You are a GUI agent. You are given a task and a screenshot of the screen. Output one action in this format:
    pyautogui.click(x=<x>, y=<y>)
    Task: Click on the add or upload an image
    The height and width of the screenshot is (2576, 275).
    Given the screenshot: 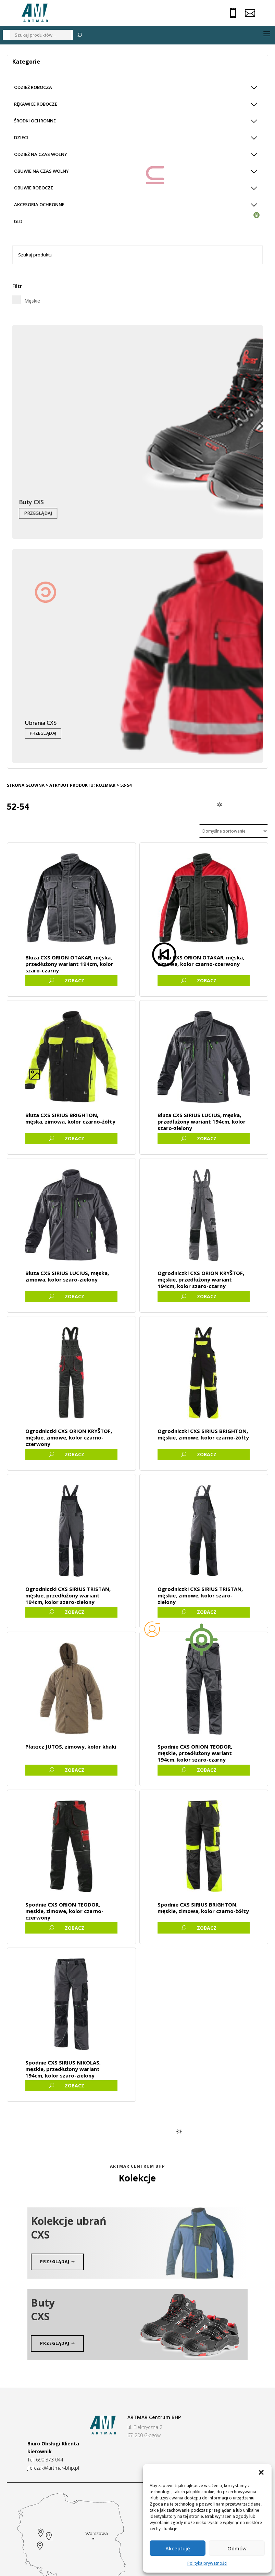 What is the action you would take?
    pyautogui.click(x=35, y=1074)
    